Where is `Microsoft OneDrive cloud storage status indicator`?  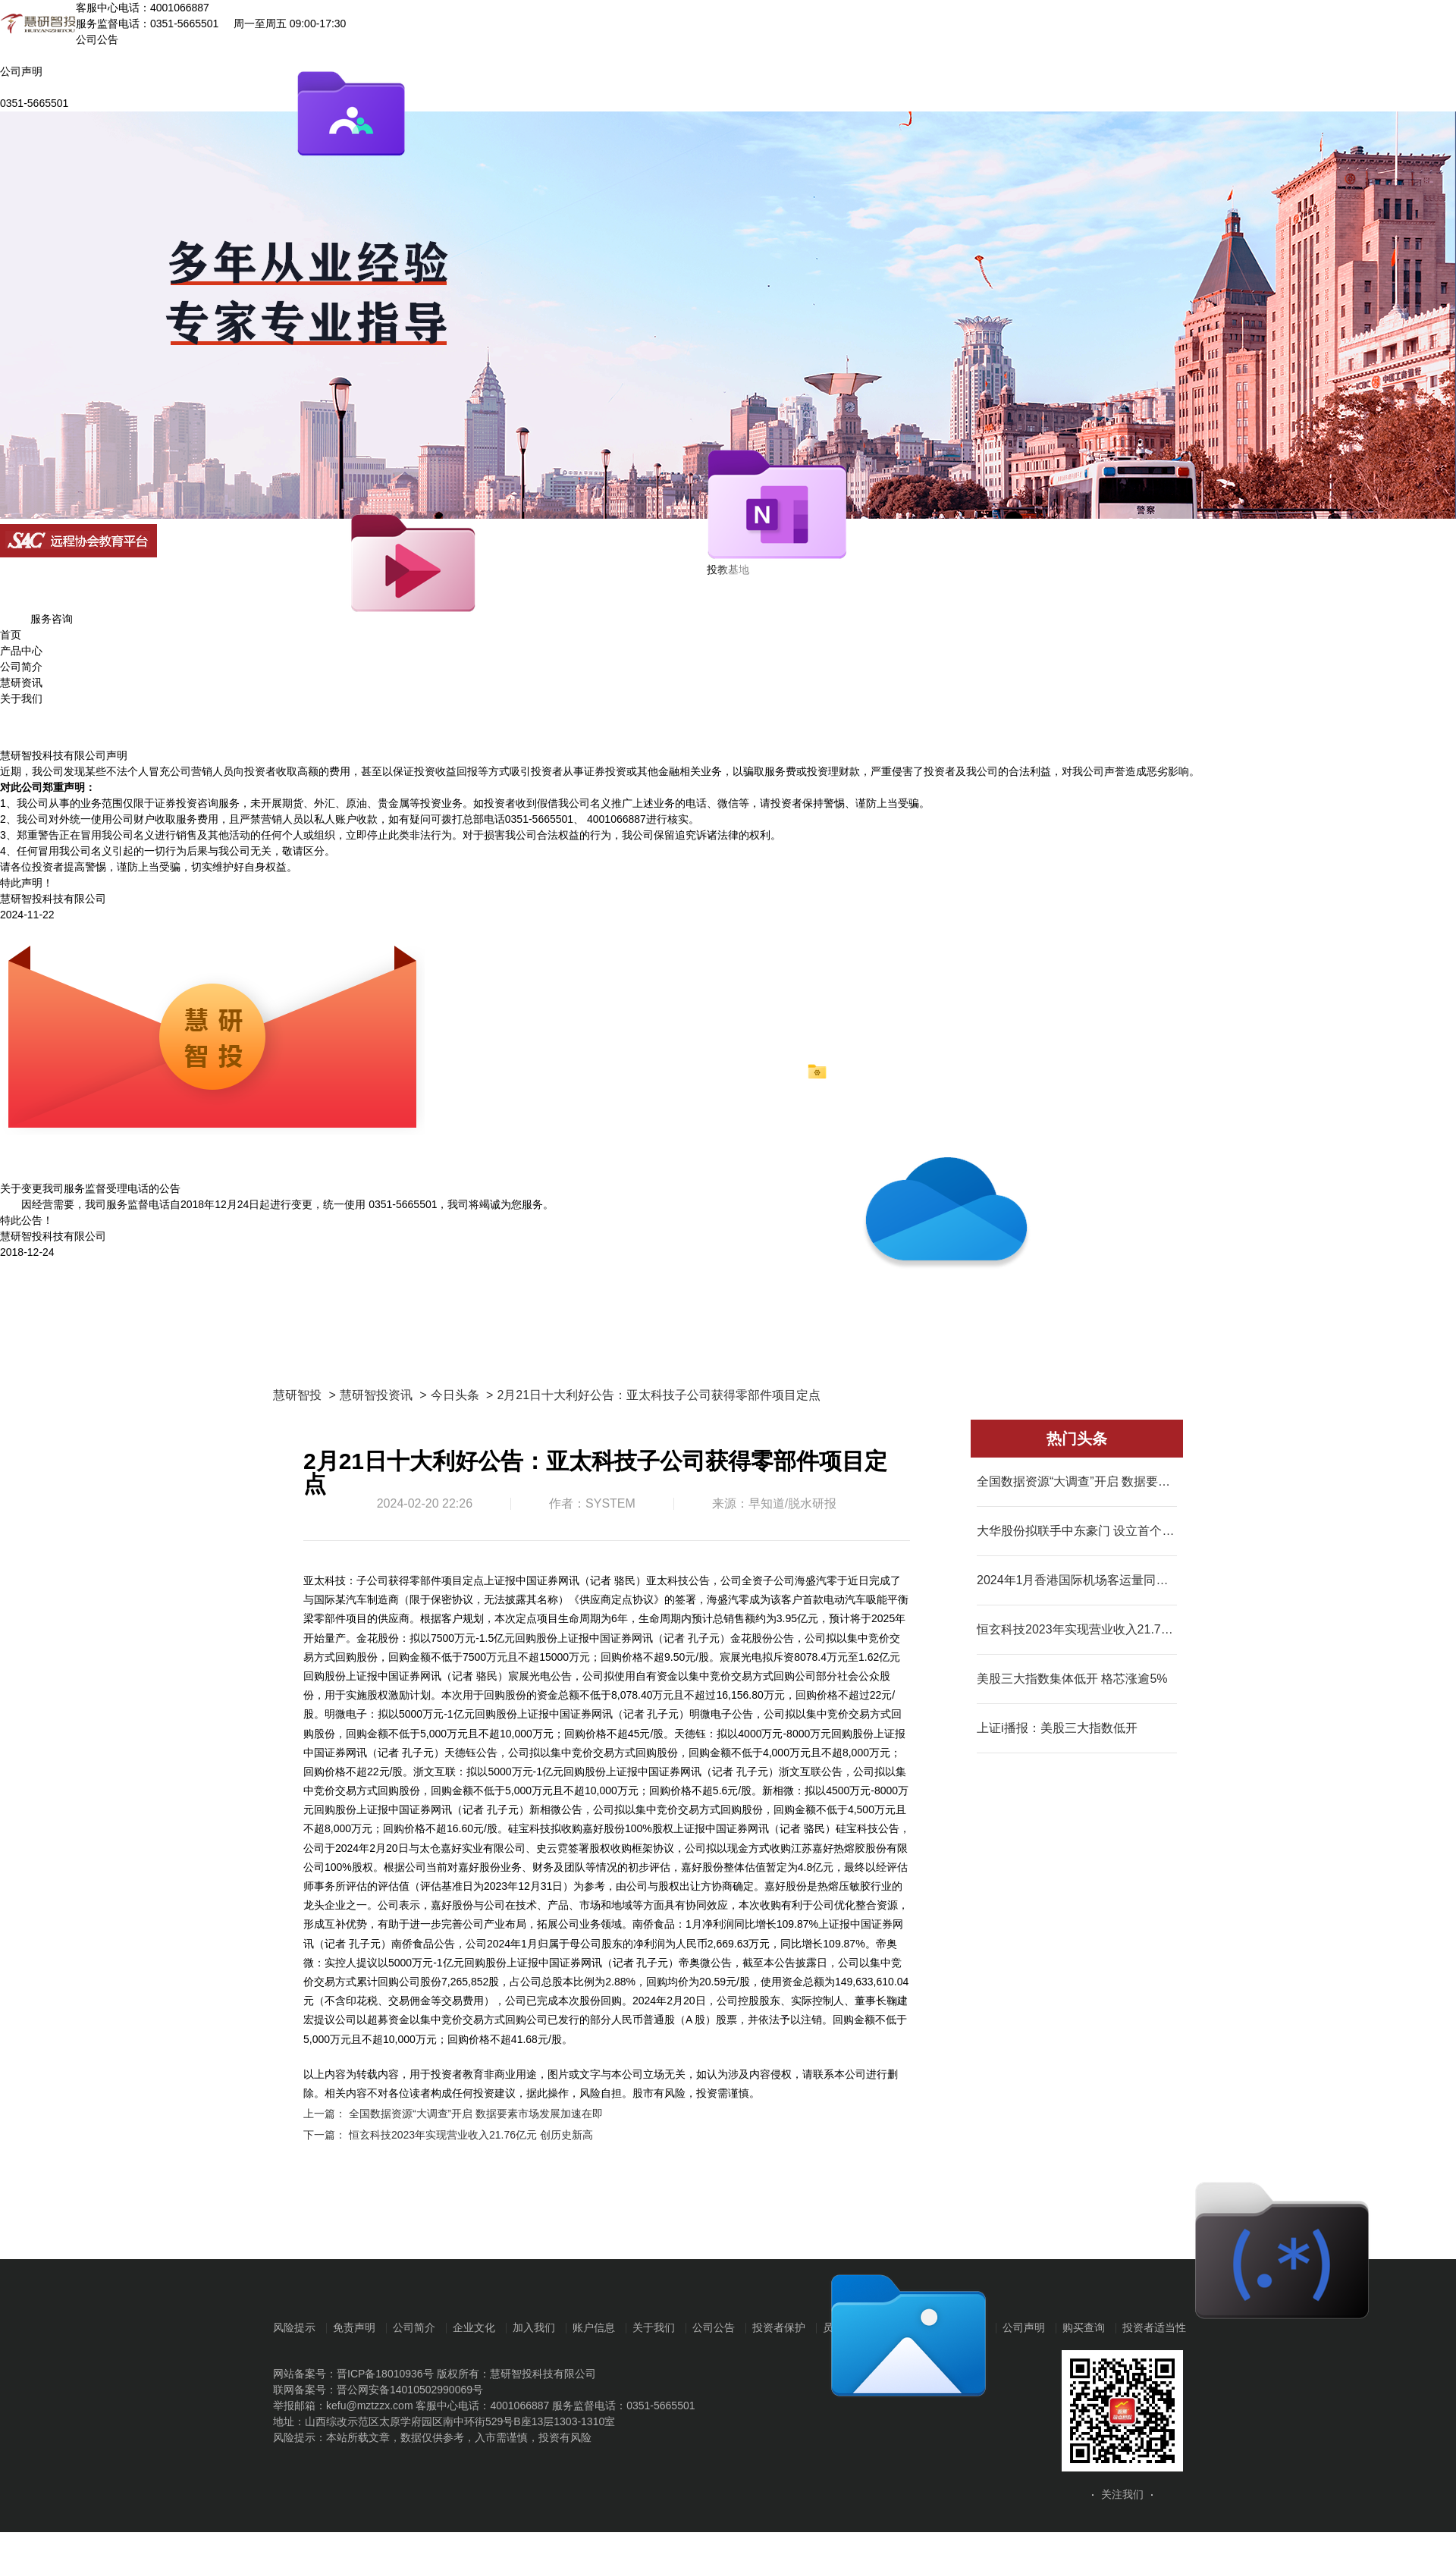 Microsoft OneDrive cloud storage status indicator is located at coordinates (946, 1209).